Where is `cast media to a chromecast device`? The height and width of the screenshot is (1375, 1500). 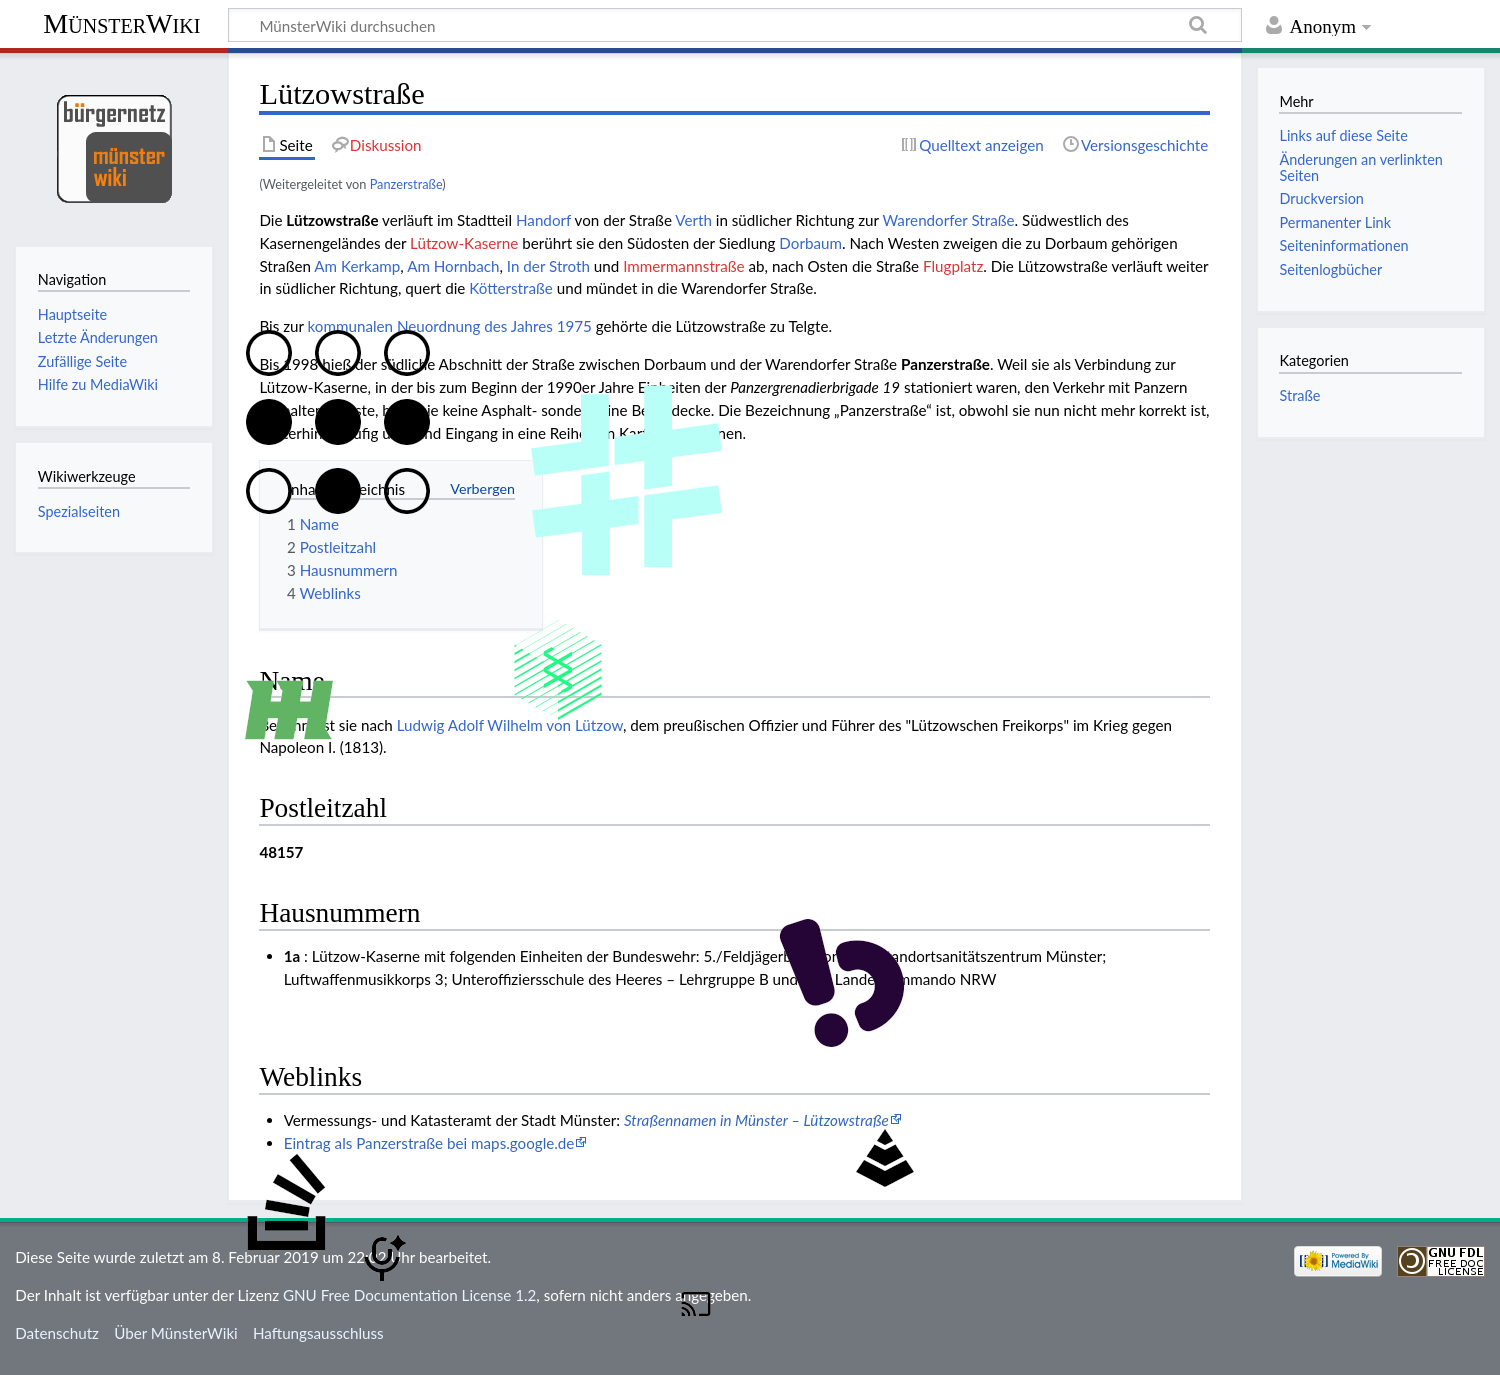 cast media to a chromecast device is located at coordinates (696, 1304).